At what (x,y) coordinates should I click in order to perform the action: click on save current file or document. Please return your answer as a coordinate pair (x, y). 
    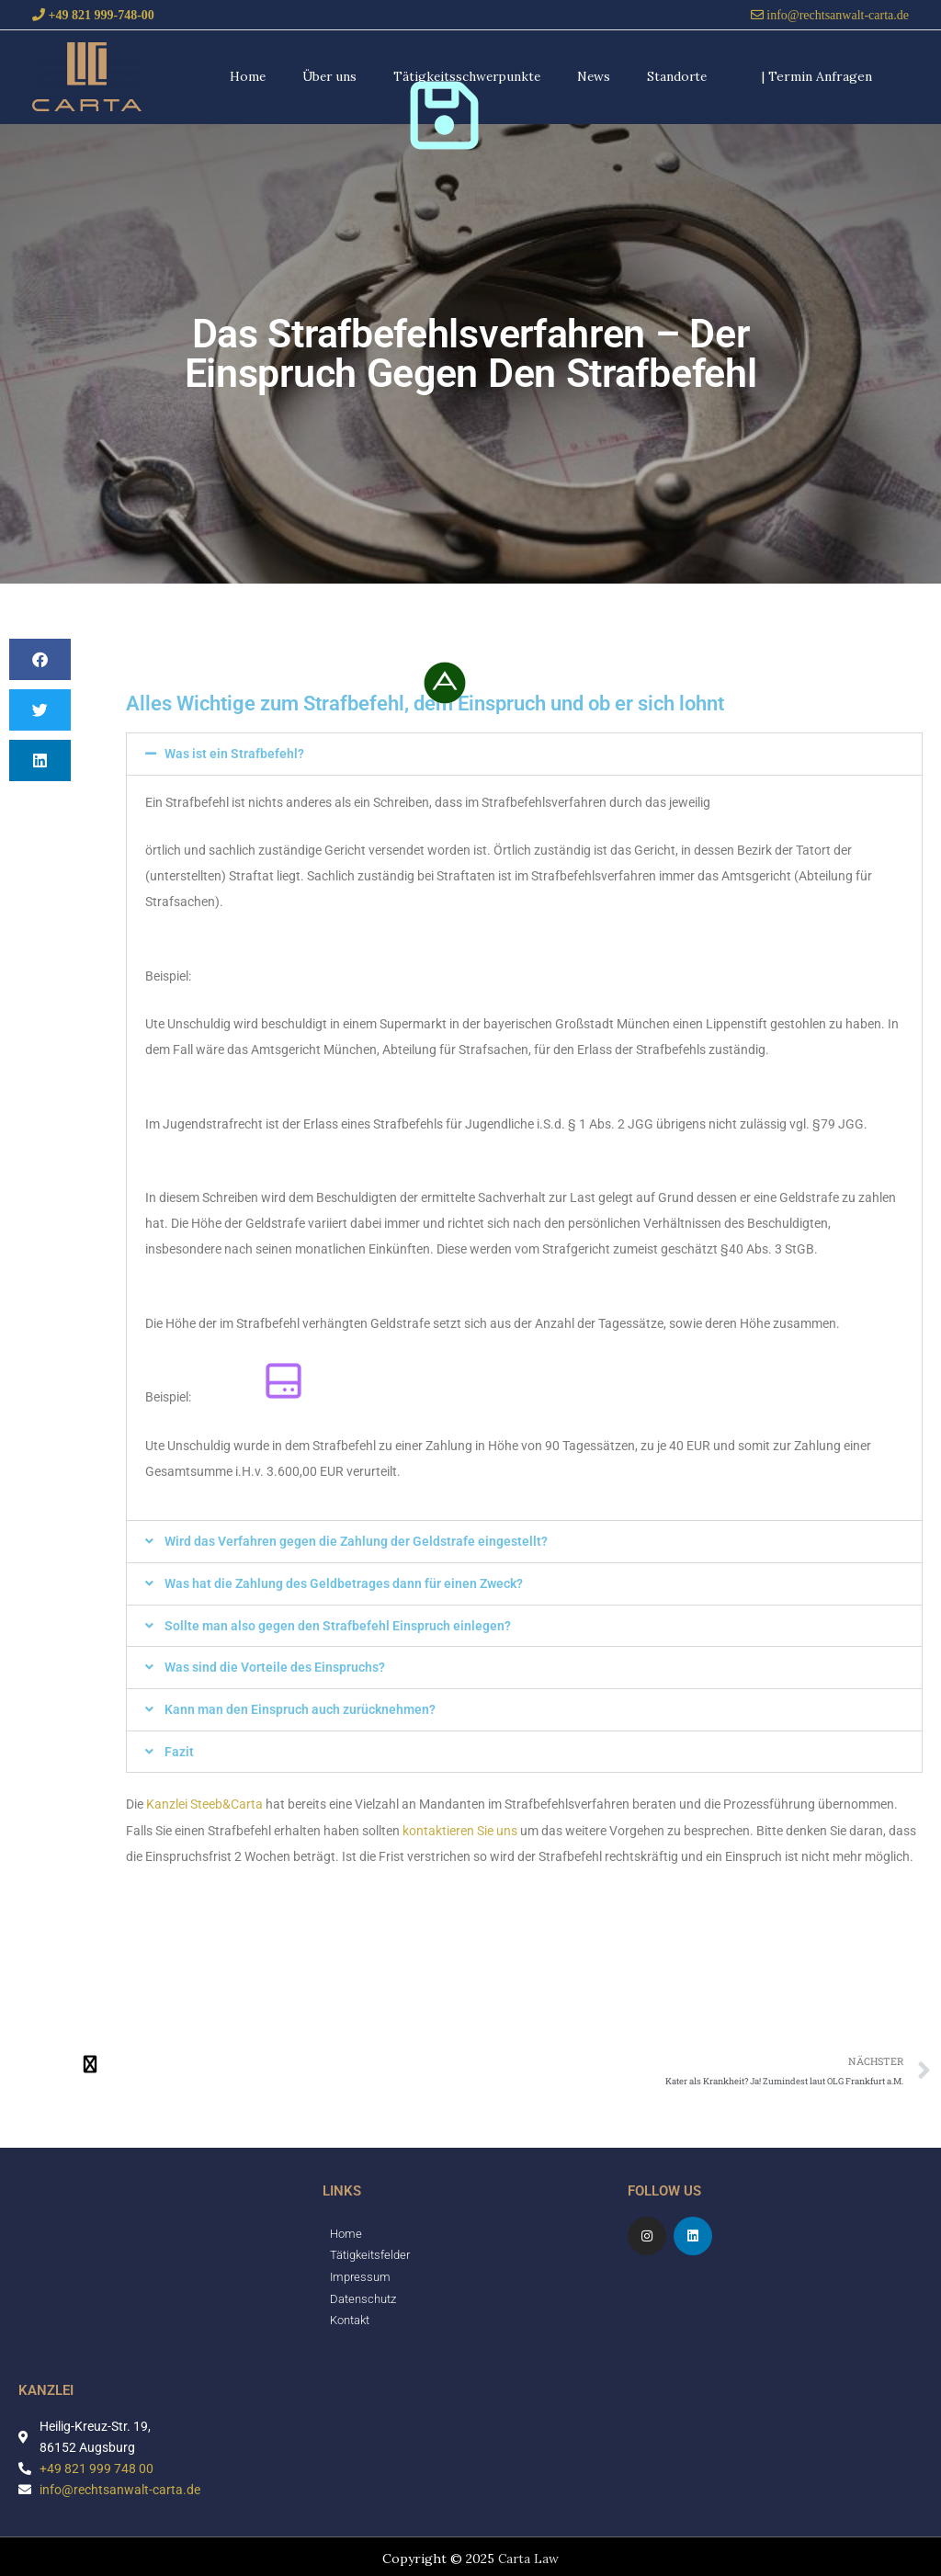
    Looking at the image, I should click on (444, 115).